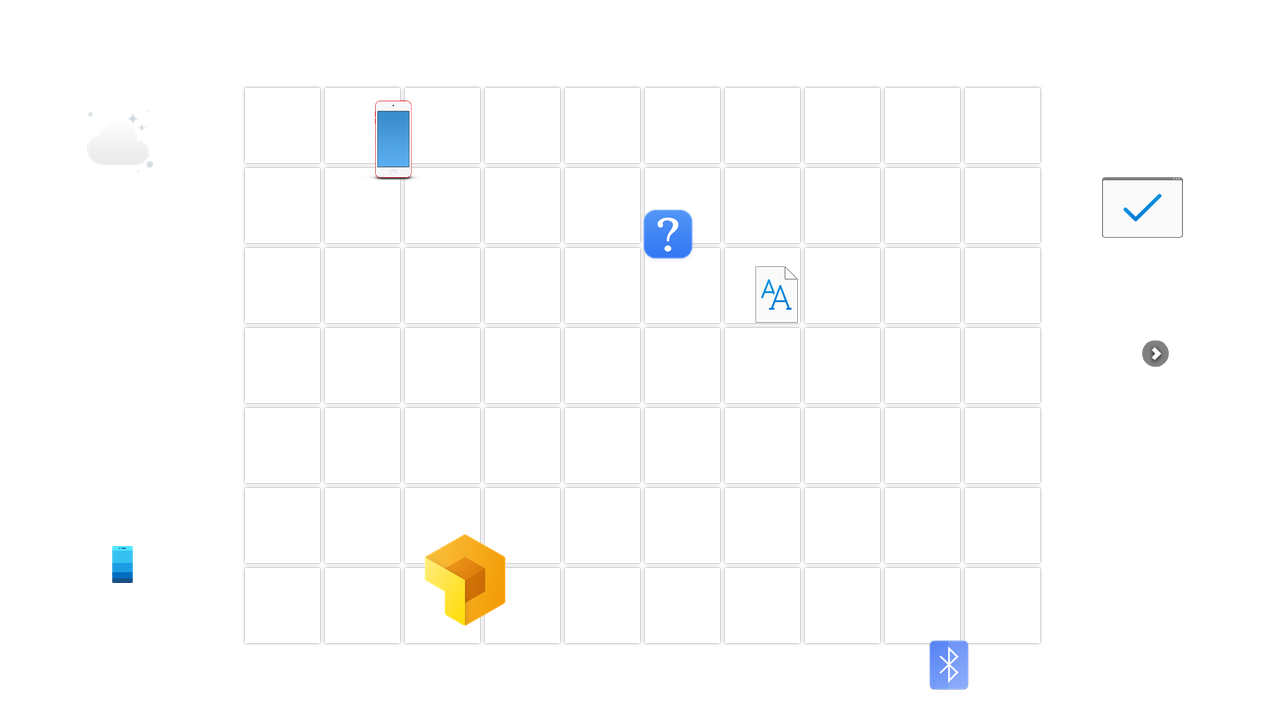 This screenshot has height=720, width=1280. I want to click on iPod Touch device connected, so click(393, 140).